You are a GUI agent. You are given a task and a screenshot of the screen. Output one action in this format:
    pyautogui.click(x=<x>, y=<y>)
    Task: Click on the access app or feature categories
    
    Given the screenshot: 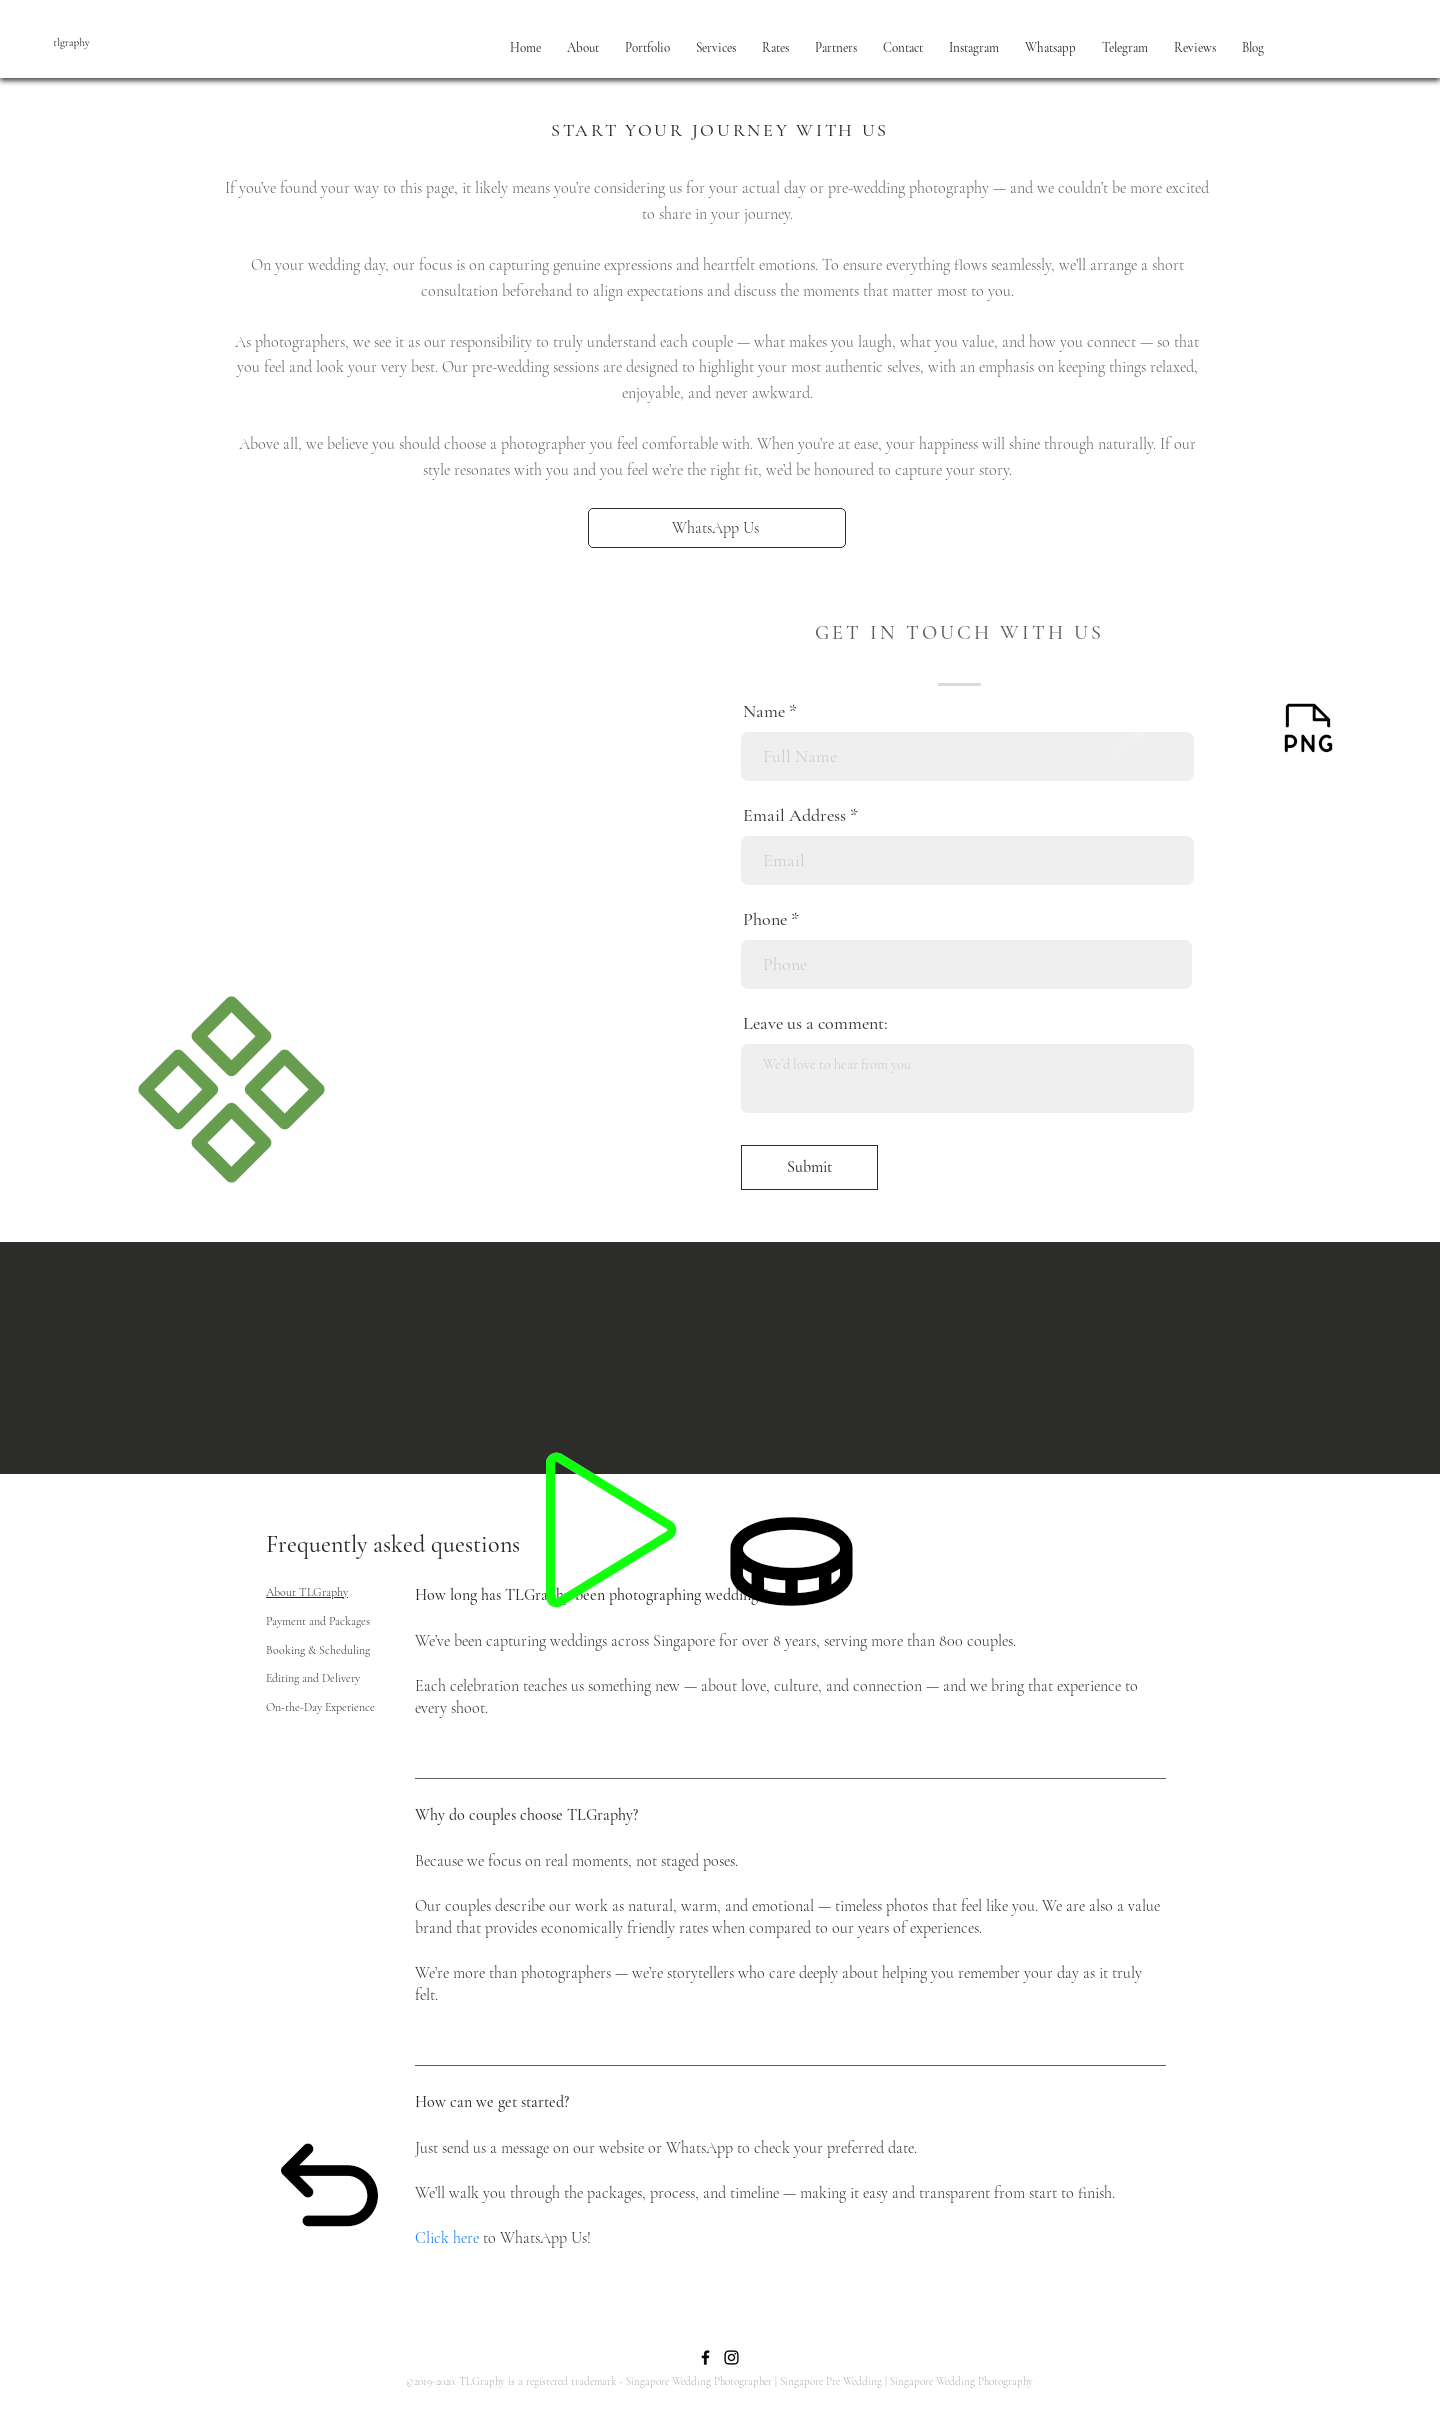 What is the action you would take?
    pyautogui.click(x=231, y=1089)
    